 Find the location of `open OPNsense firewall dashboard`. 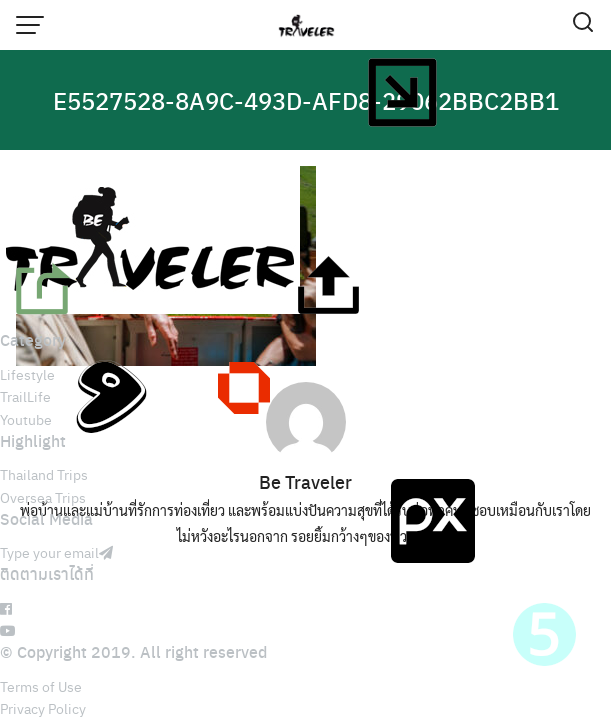

open OPNsense firewall dashboard is located at coordinates (244, 388).